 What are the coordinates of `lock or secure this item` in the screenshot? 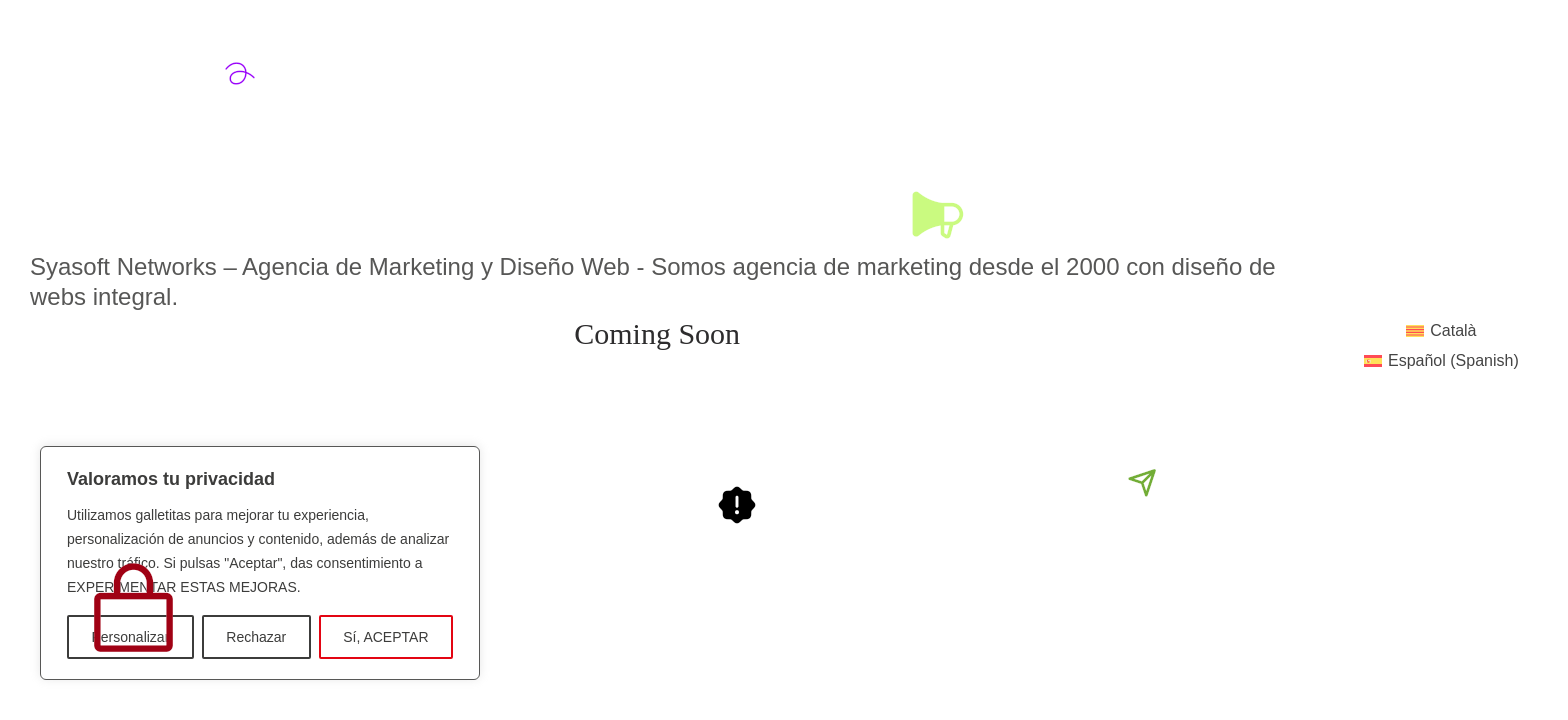 It's located at (133, 612).